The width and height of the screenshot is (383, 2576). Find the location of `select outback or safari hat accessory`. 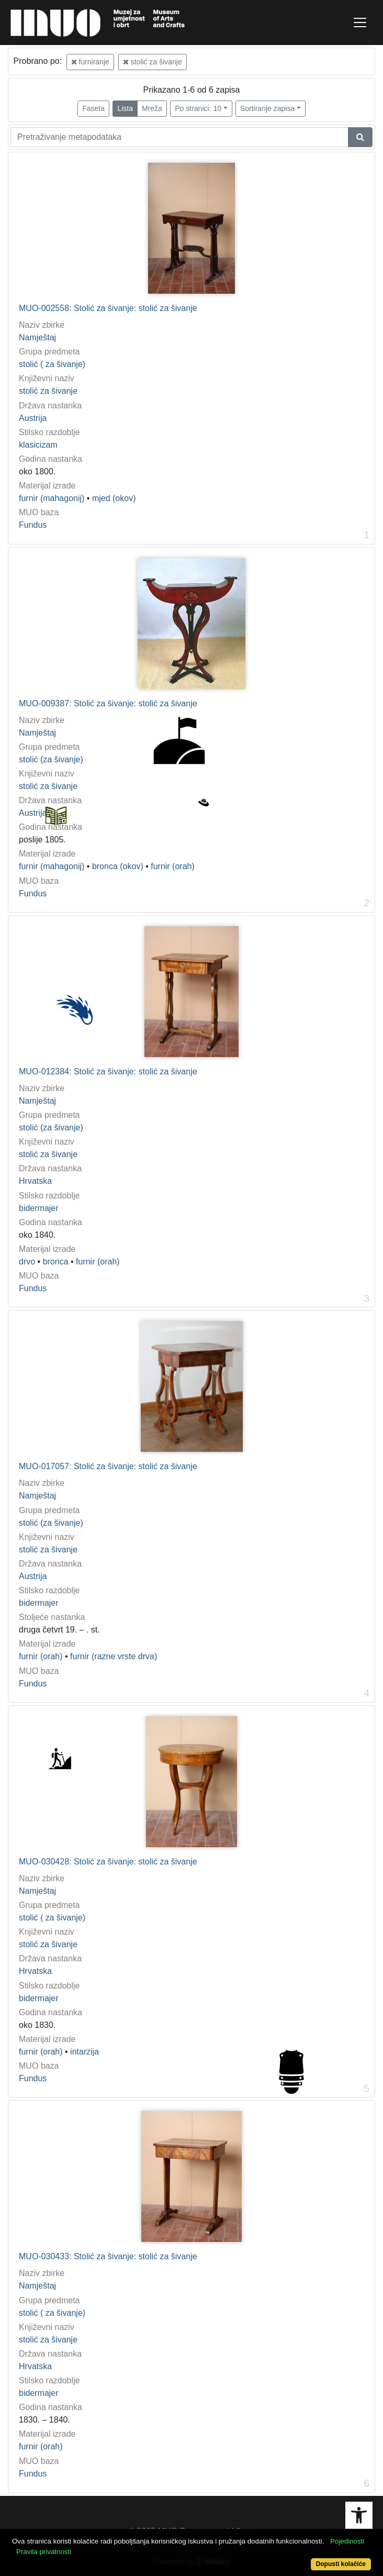

select outback or safari hat accessory is located at coordinates (204, 803).